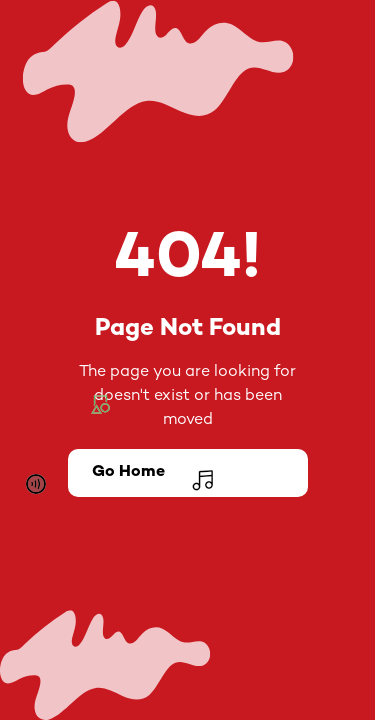  What do you see at coordinates (36, 484) in the screenshot?
I see `tap to pay with contactless payment` at bounding box center [36, 484].